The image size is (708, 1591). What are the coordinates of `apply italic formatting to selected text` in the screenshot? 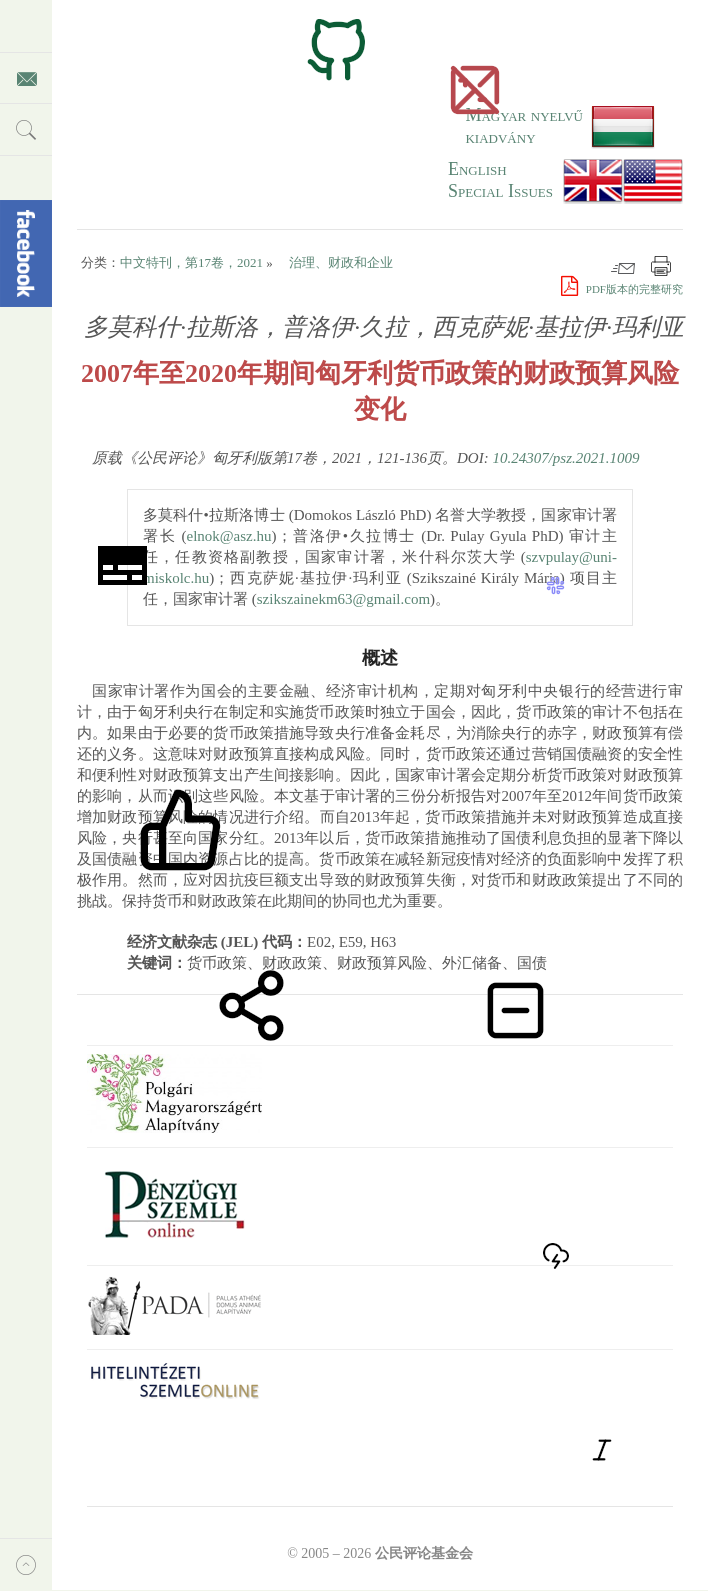 It's located at (602, 1450).